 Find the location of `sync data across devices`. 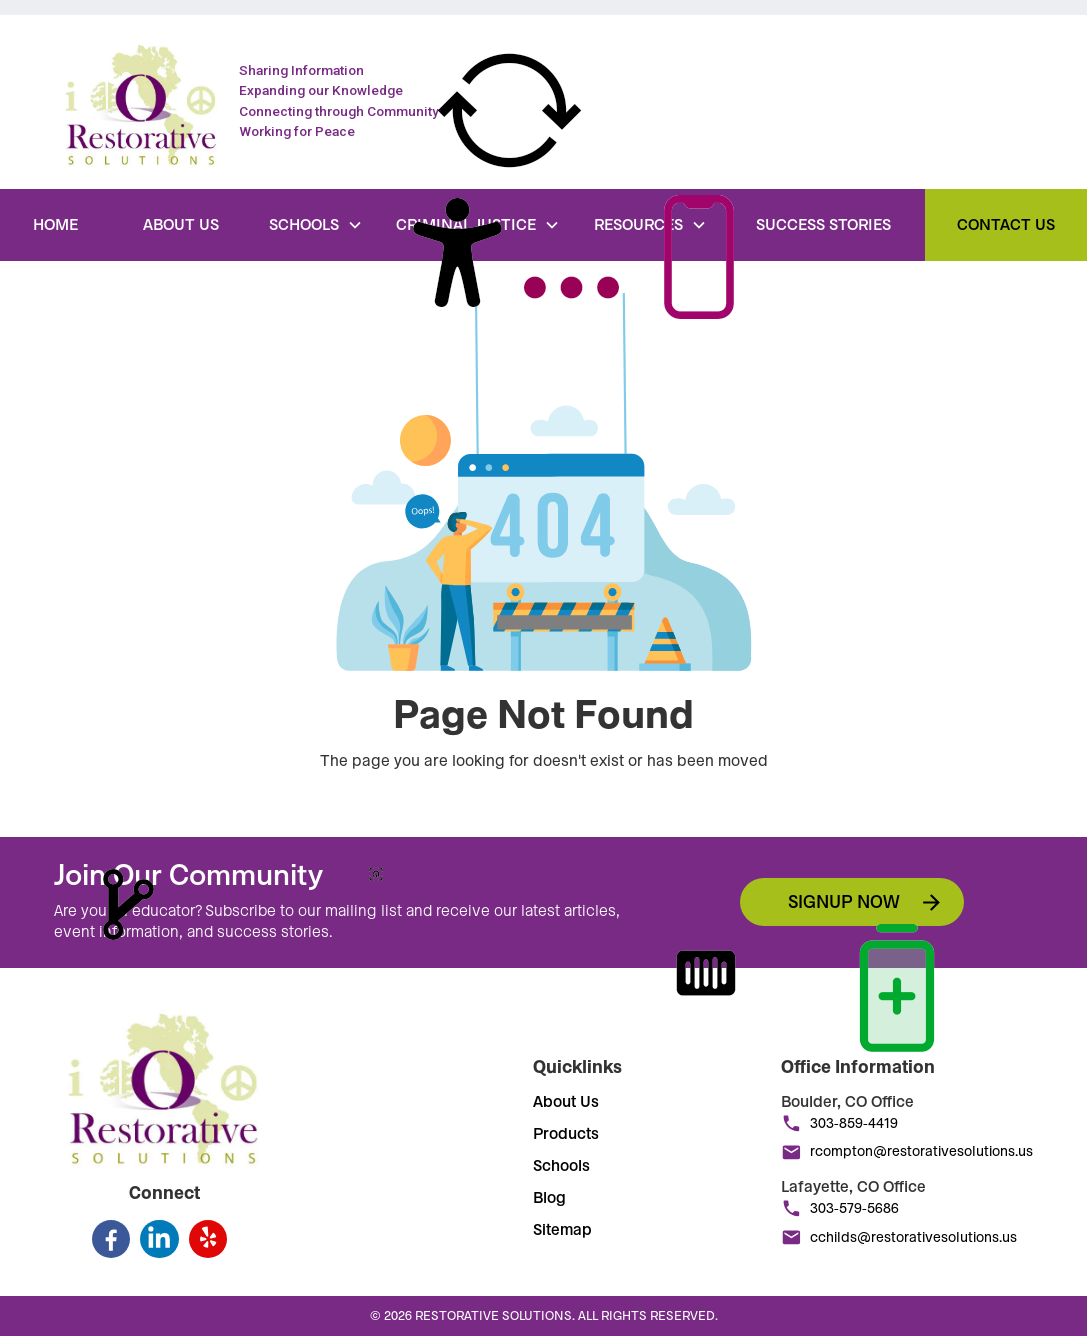

sync data across devices is located at coordinates (509, 110).